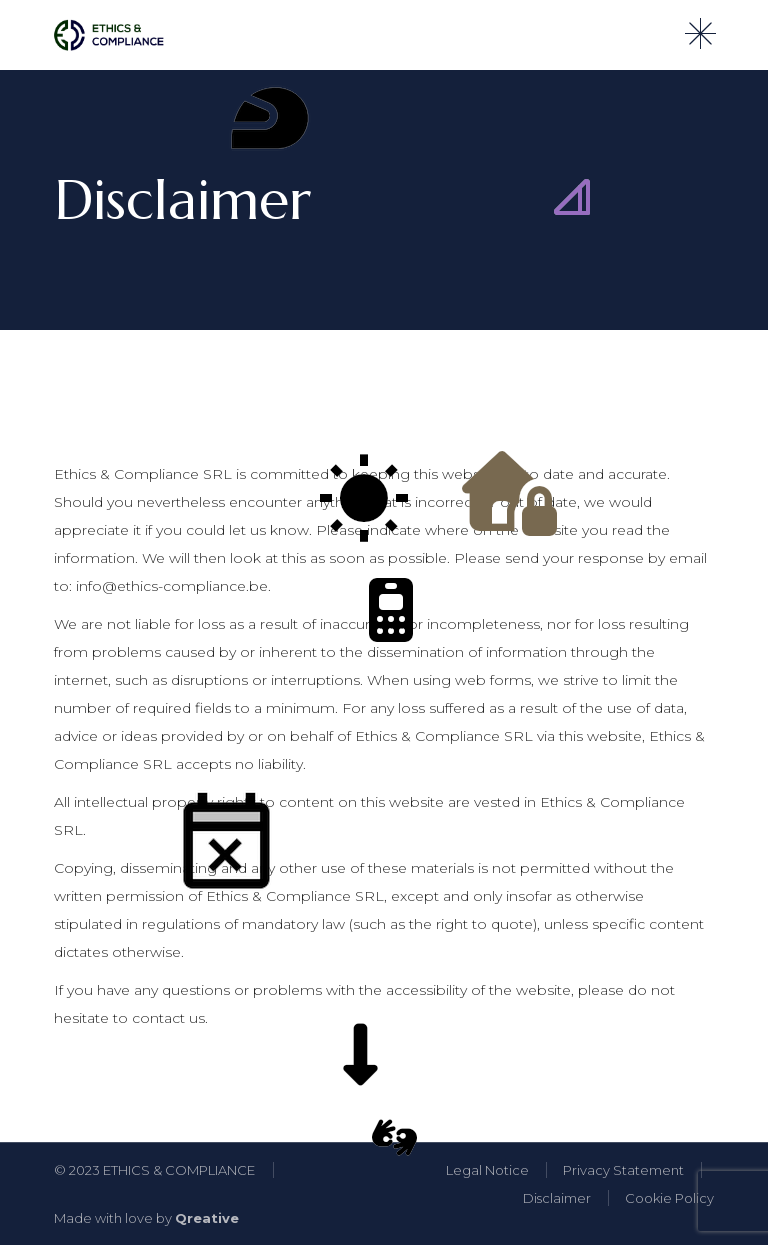 This screenshot has height=1245, width=768. I want to click on call using a classic mobile phone, so click(391, 610).